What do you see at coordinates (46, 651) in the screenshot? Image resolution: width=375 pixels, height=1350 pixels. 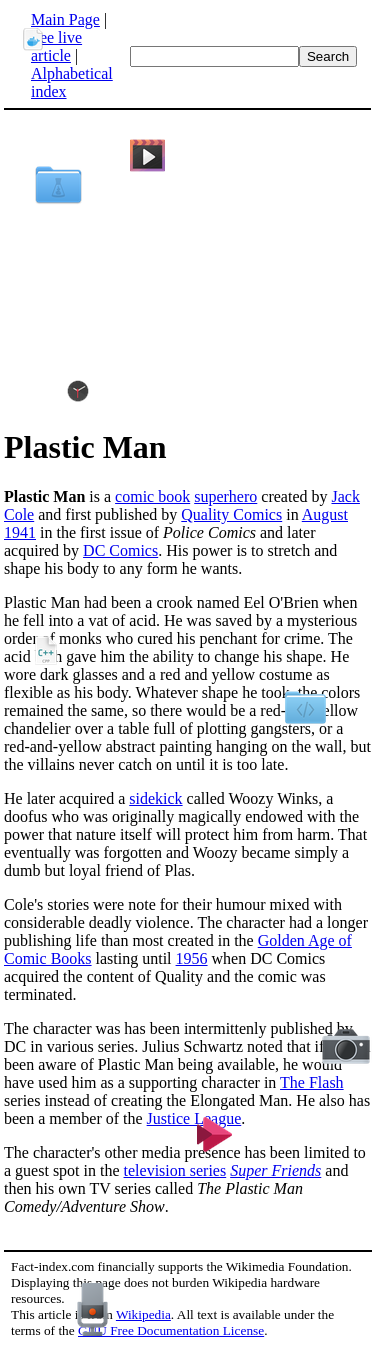 I see `a C++ source code file` at bounding box center [46, 651].